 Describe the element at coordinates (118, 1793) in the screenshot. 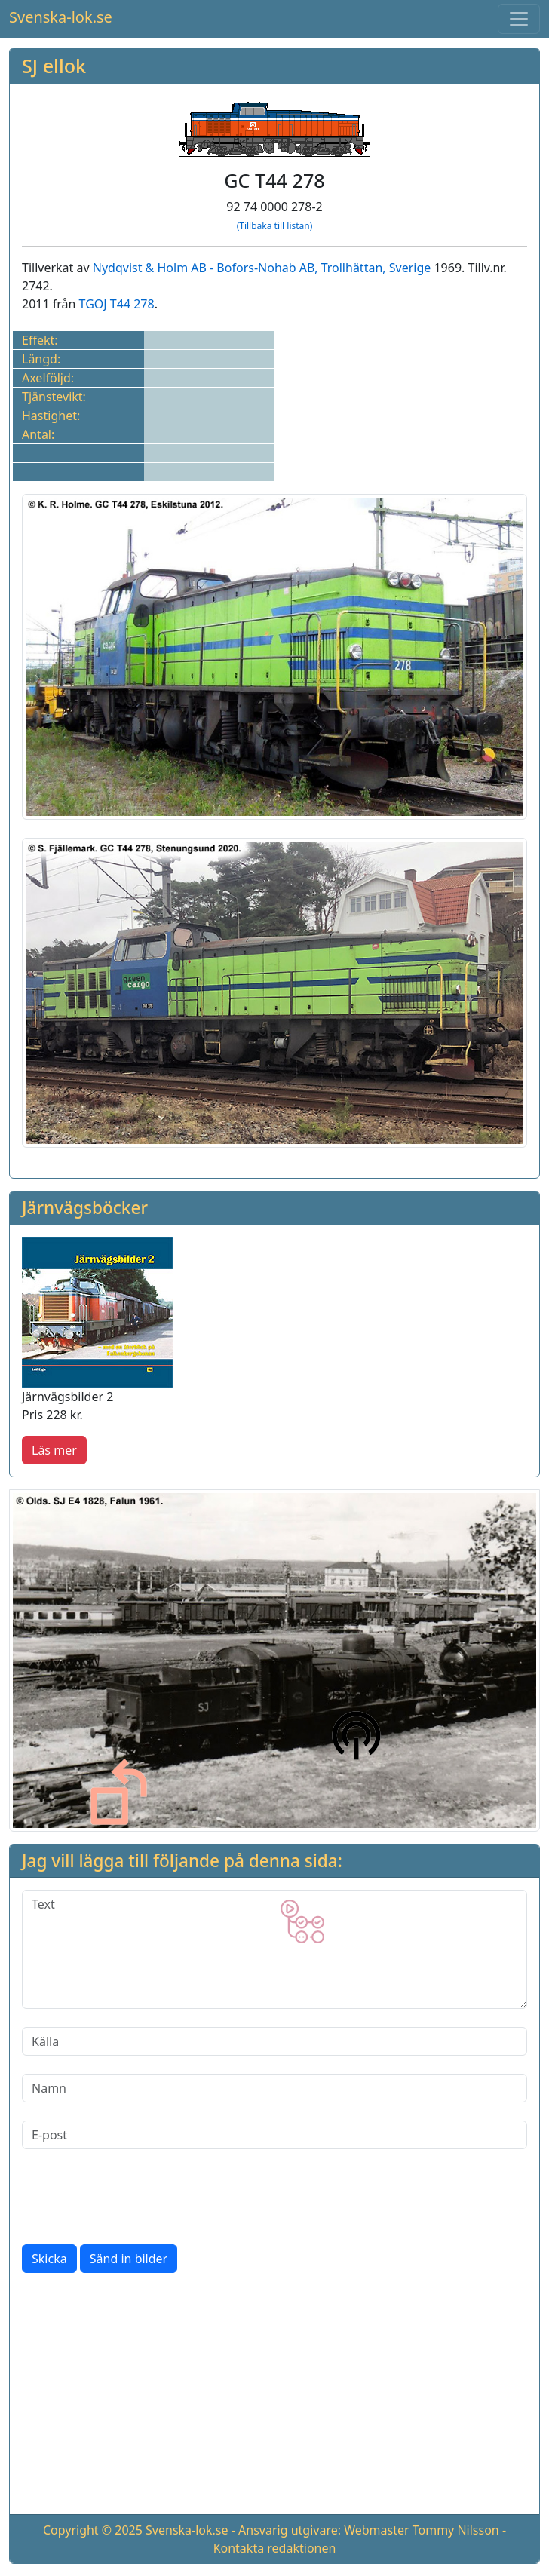

I see `rotate object counterclockwise` at that location.